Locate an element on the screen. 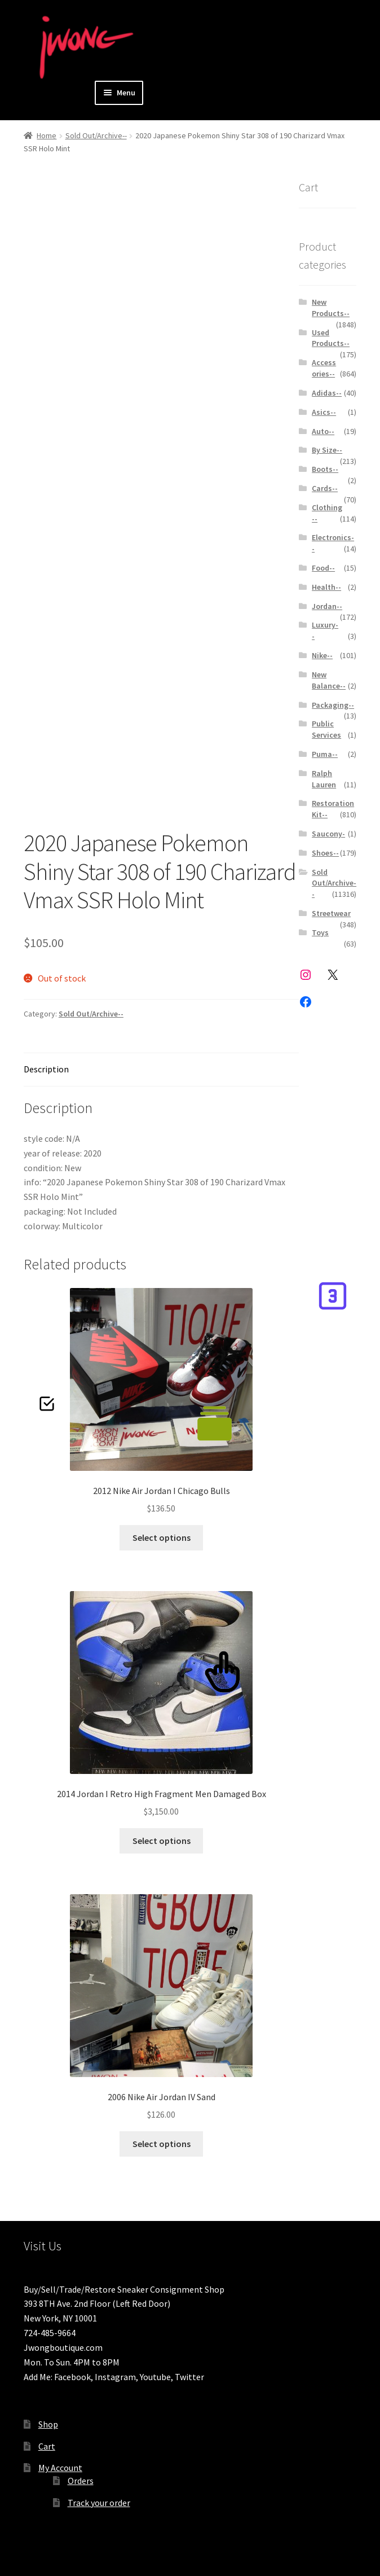  send an offensive gesture or reaction is located at coordinates (223, 1672).